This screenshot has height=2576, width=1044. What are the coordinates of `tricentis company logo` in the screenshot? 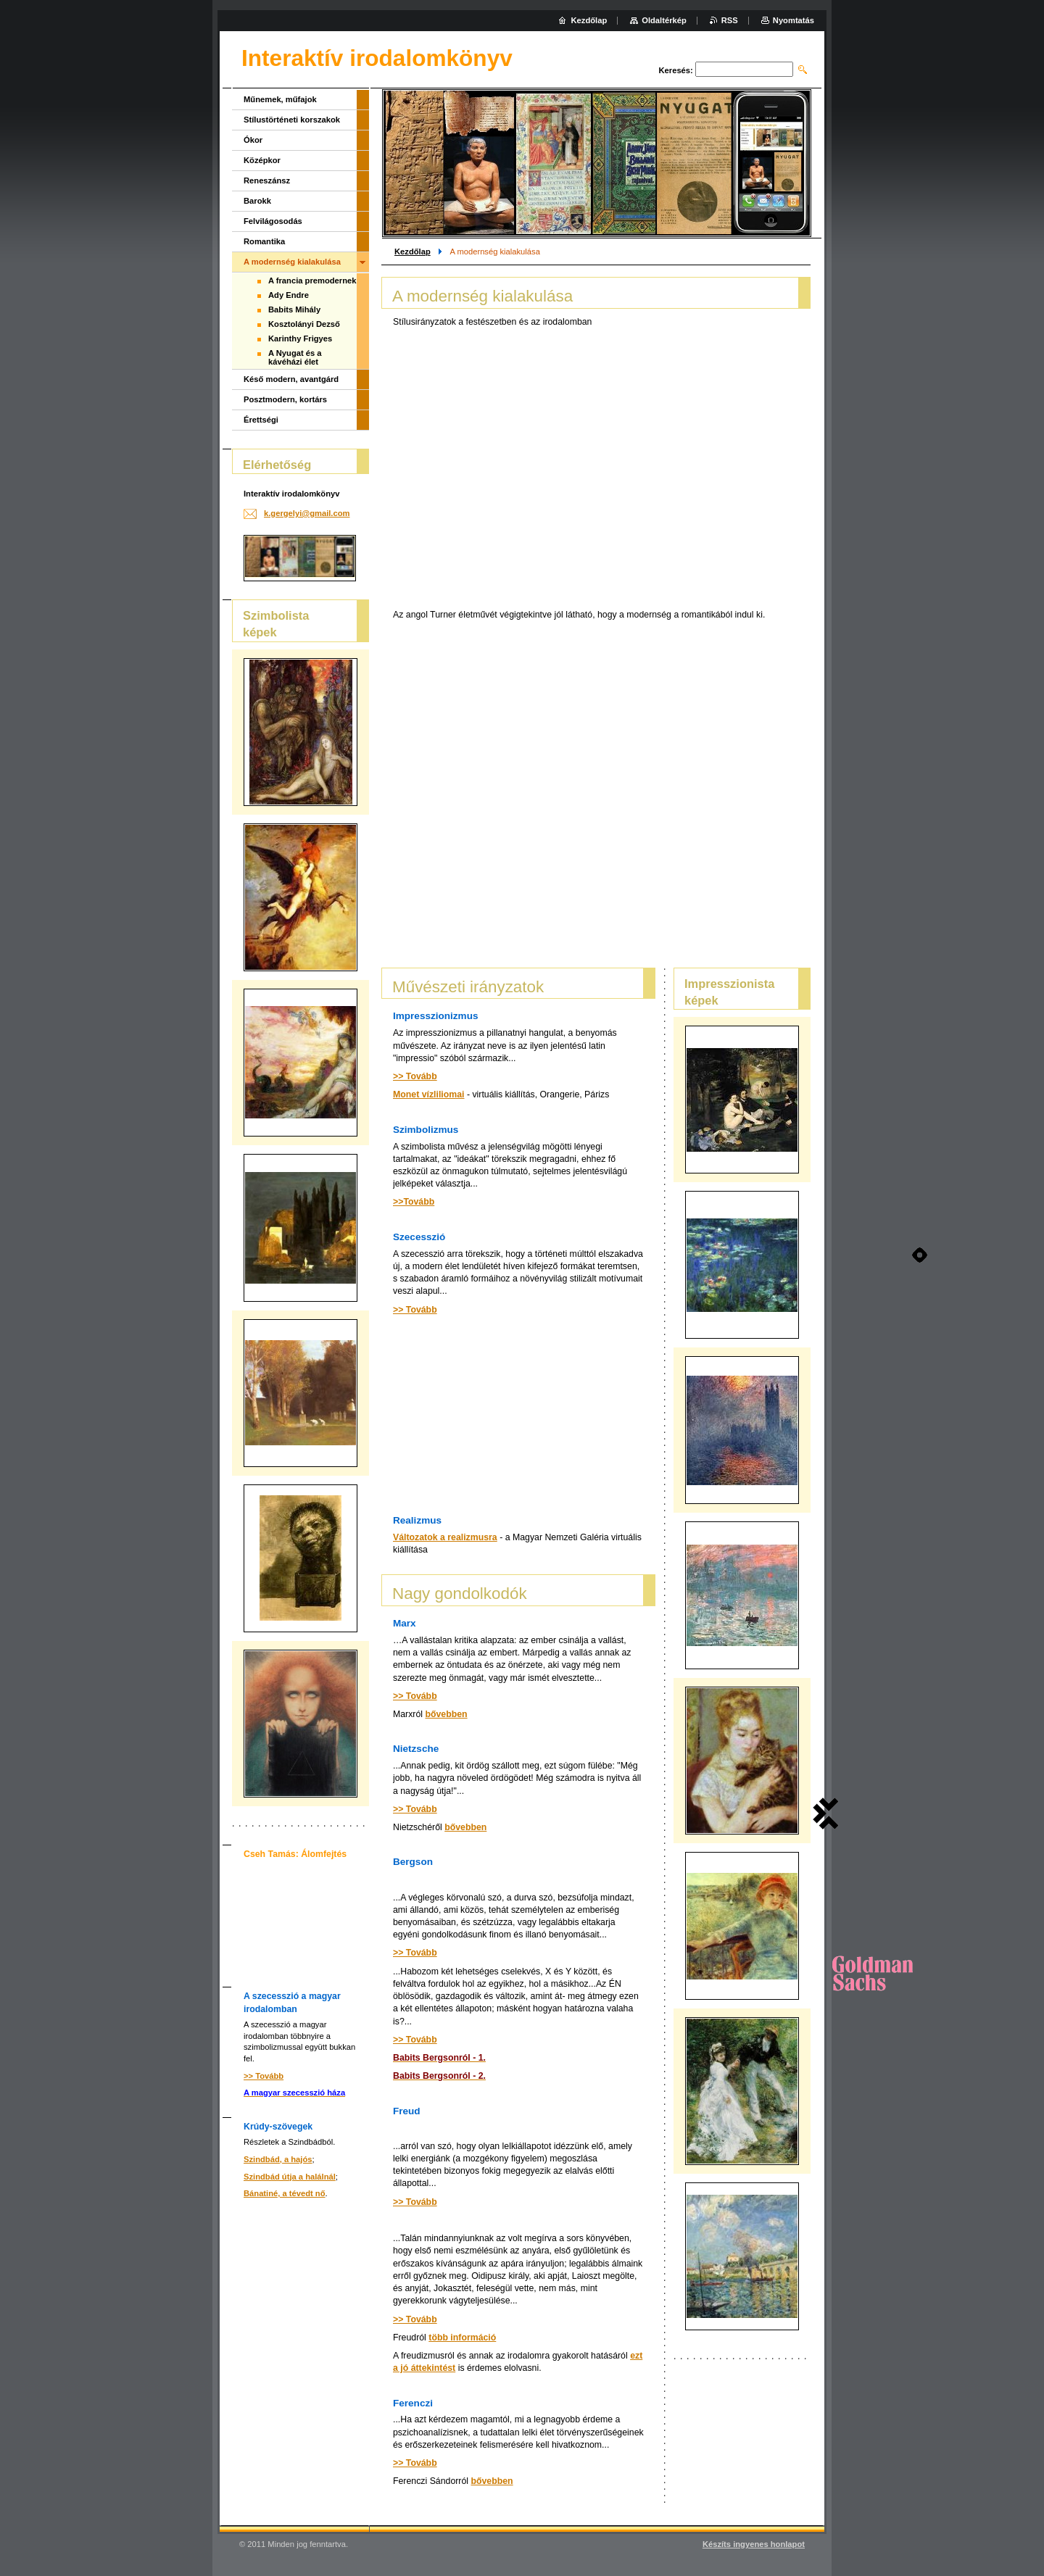 It's located at (826, 1813).